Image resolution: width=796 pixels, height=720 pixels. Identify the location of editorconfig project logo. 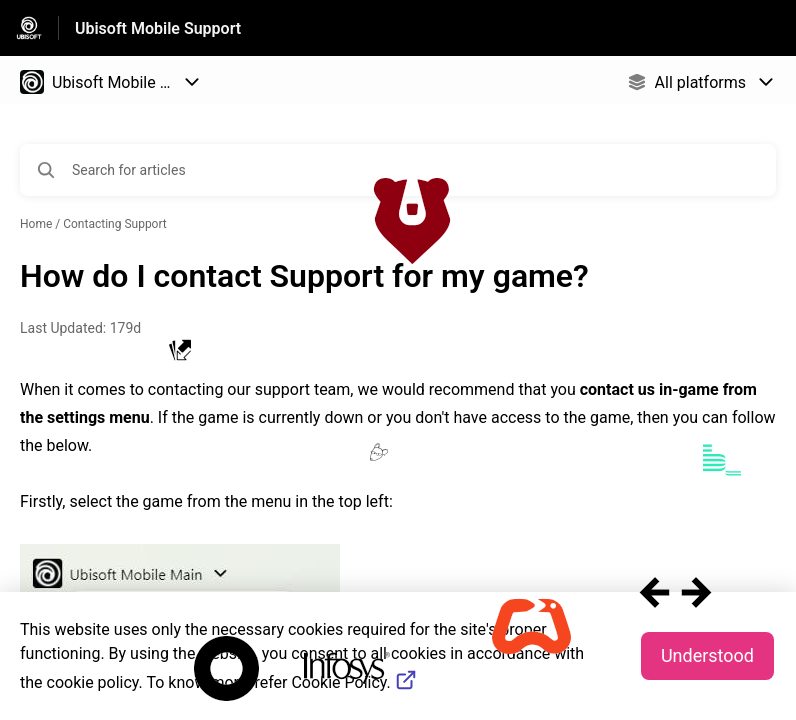
(379, 452).